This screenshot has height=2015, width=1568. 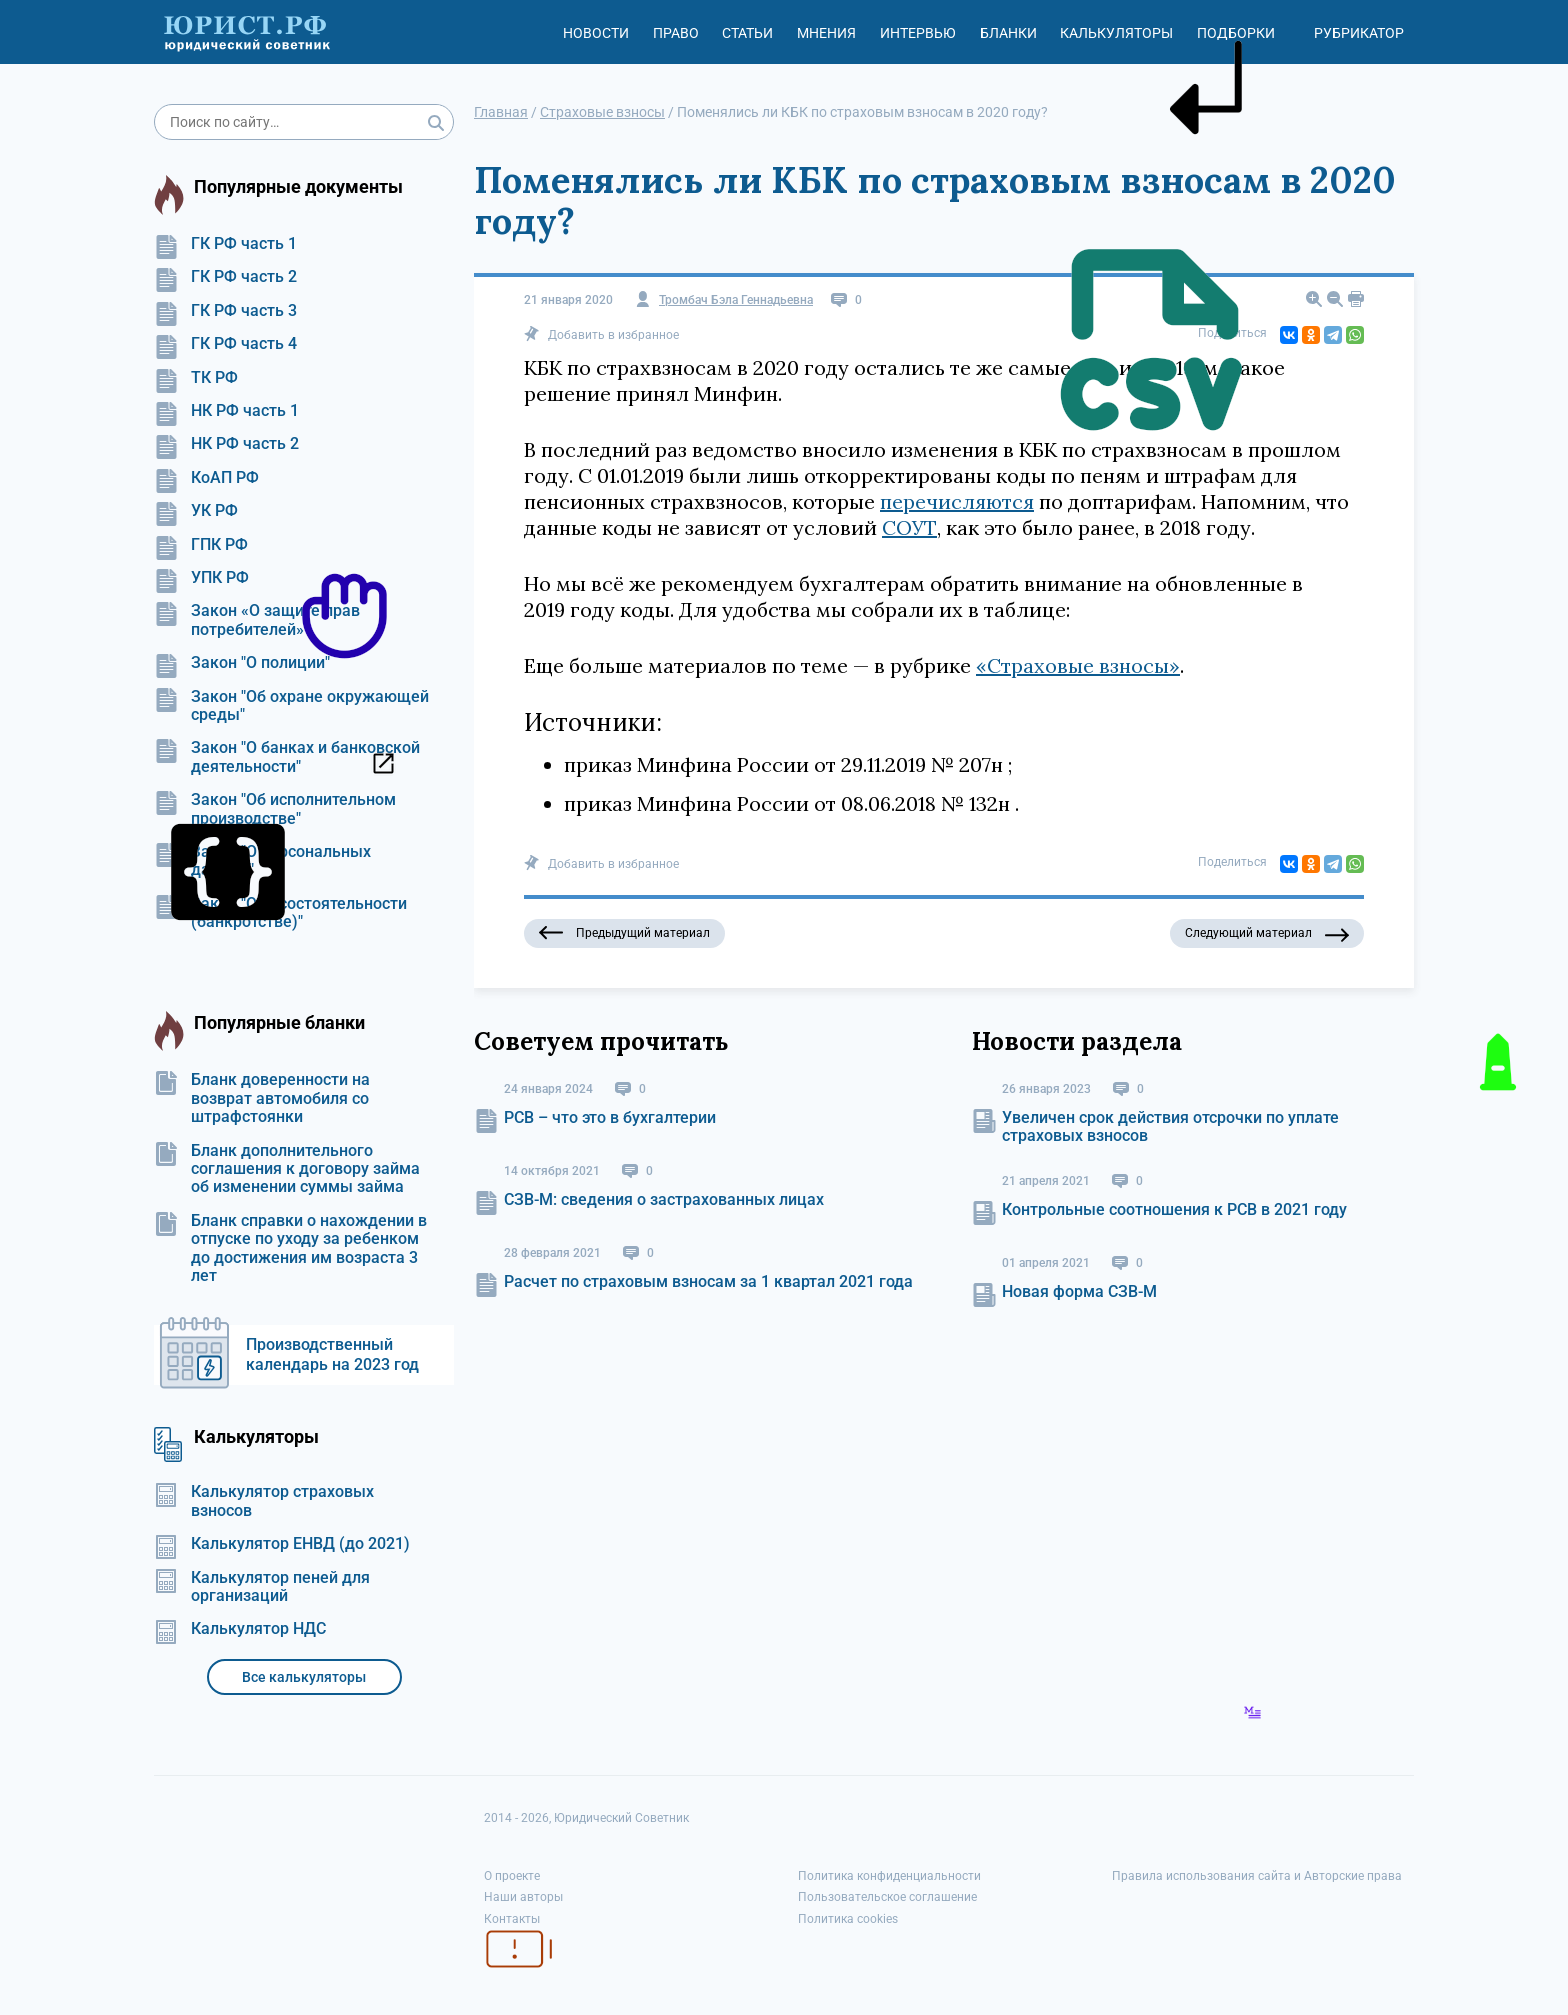 What do you see at coordinates (518, 1949) in the screenshot?
I see `indicates low battery warning` at bounding box center [518, 1949].